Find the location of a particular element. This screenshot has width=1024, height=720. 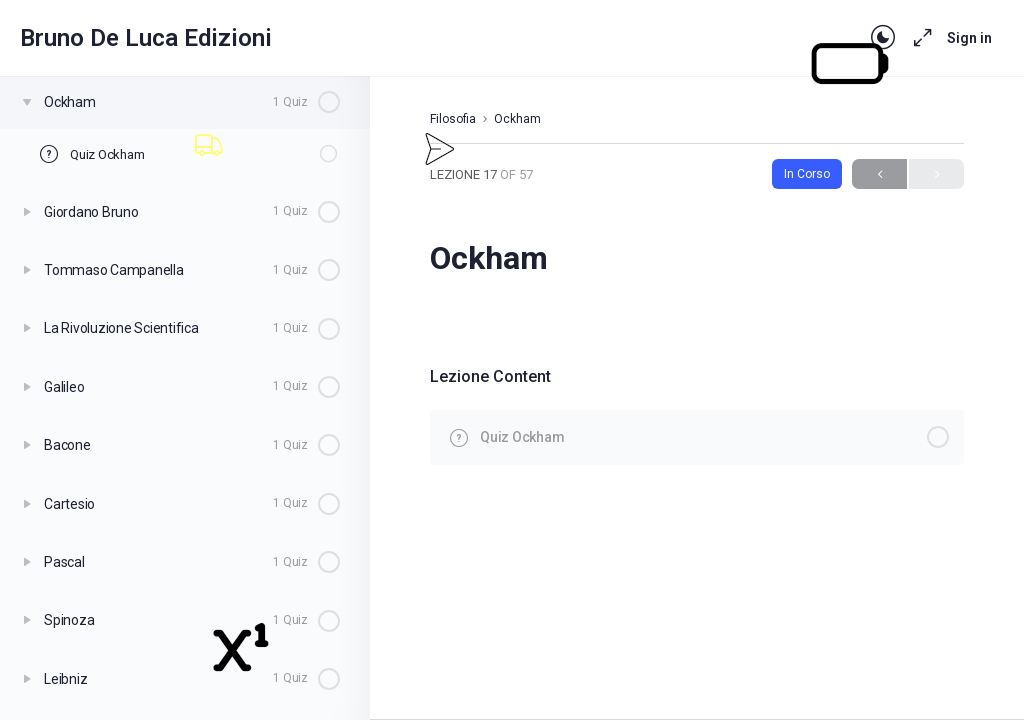

indicates empty battery status is located at coordinates (850, 61).